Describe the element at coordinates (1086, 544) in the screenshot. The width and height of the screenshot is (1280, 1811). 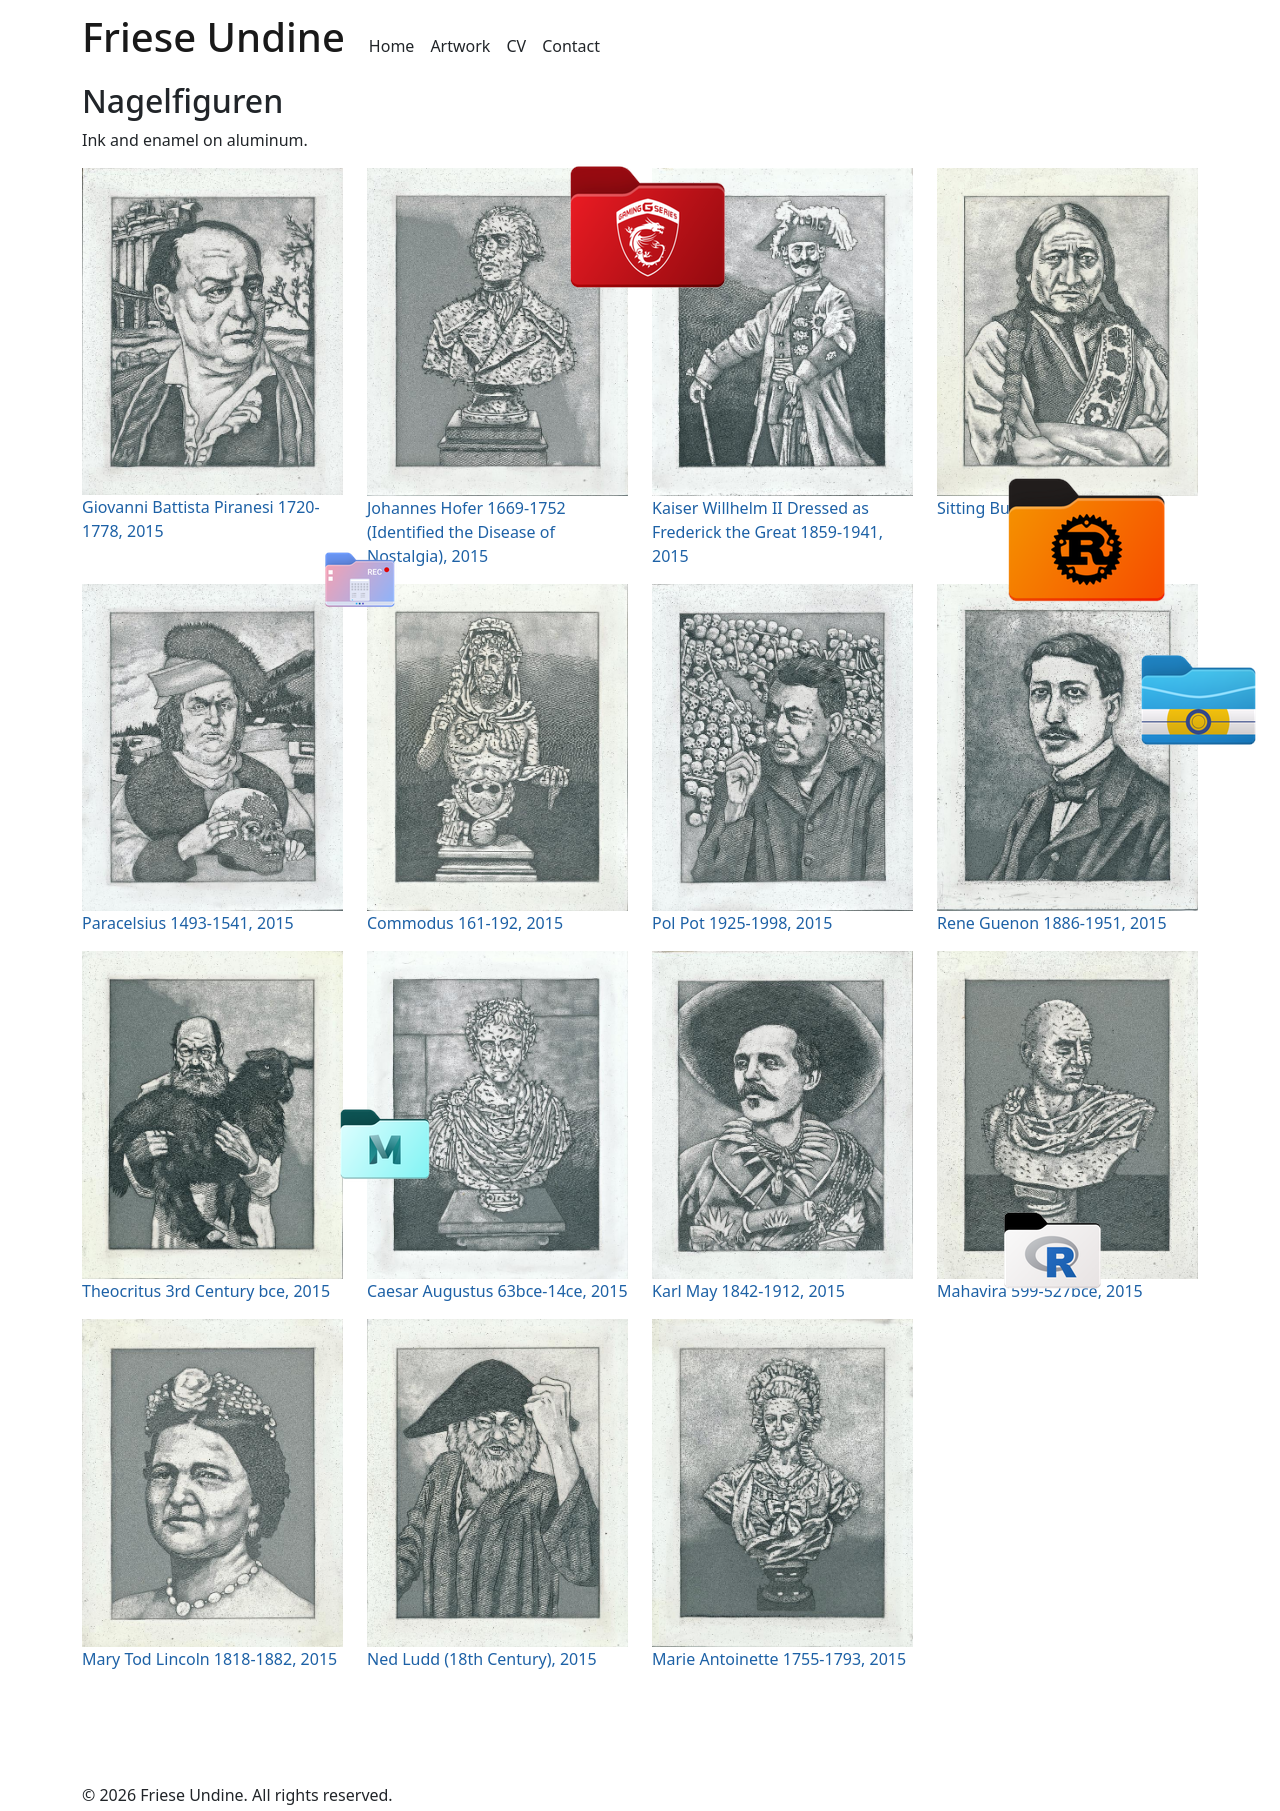
I see `open folder containing rust programming projects` at that location.